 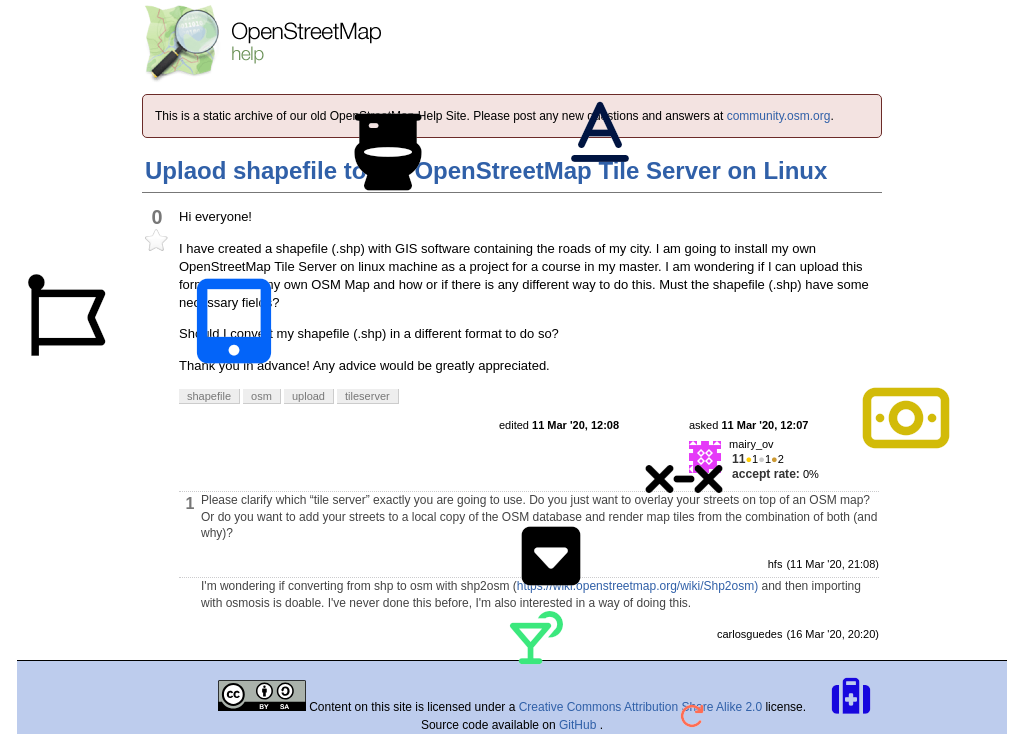 What do you see at coordinates (692, 716) in the screenshot?
I see `redo the last undone action` at bounding box center [692, 716].